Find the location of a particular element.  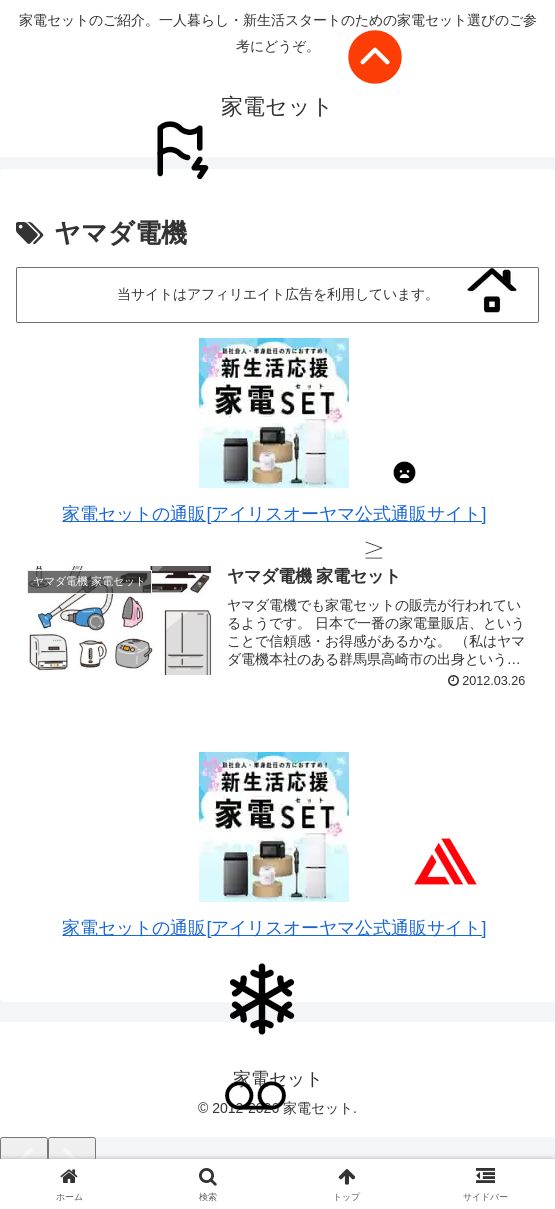

AWS Amplify logo is located at coordinates (445, 861).